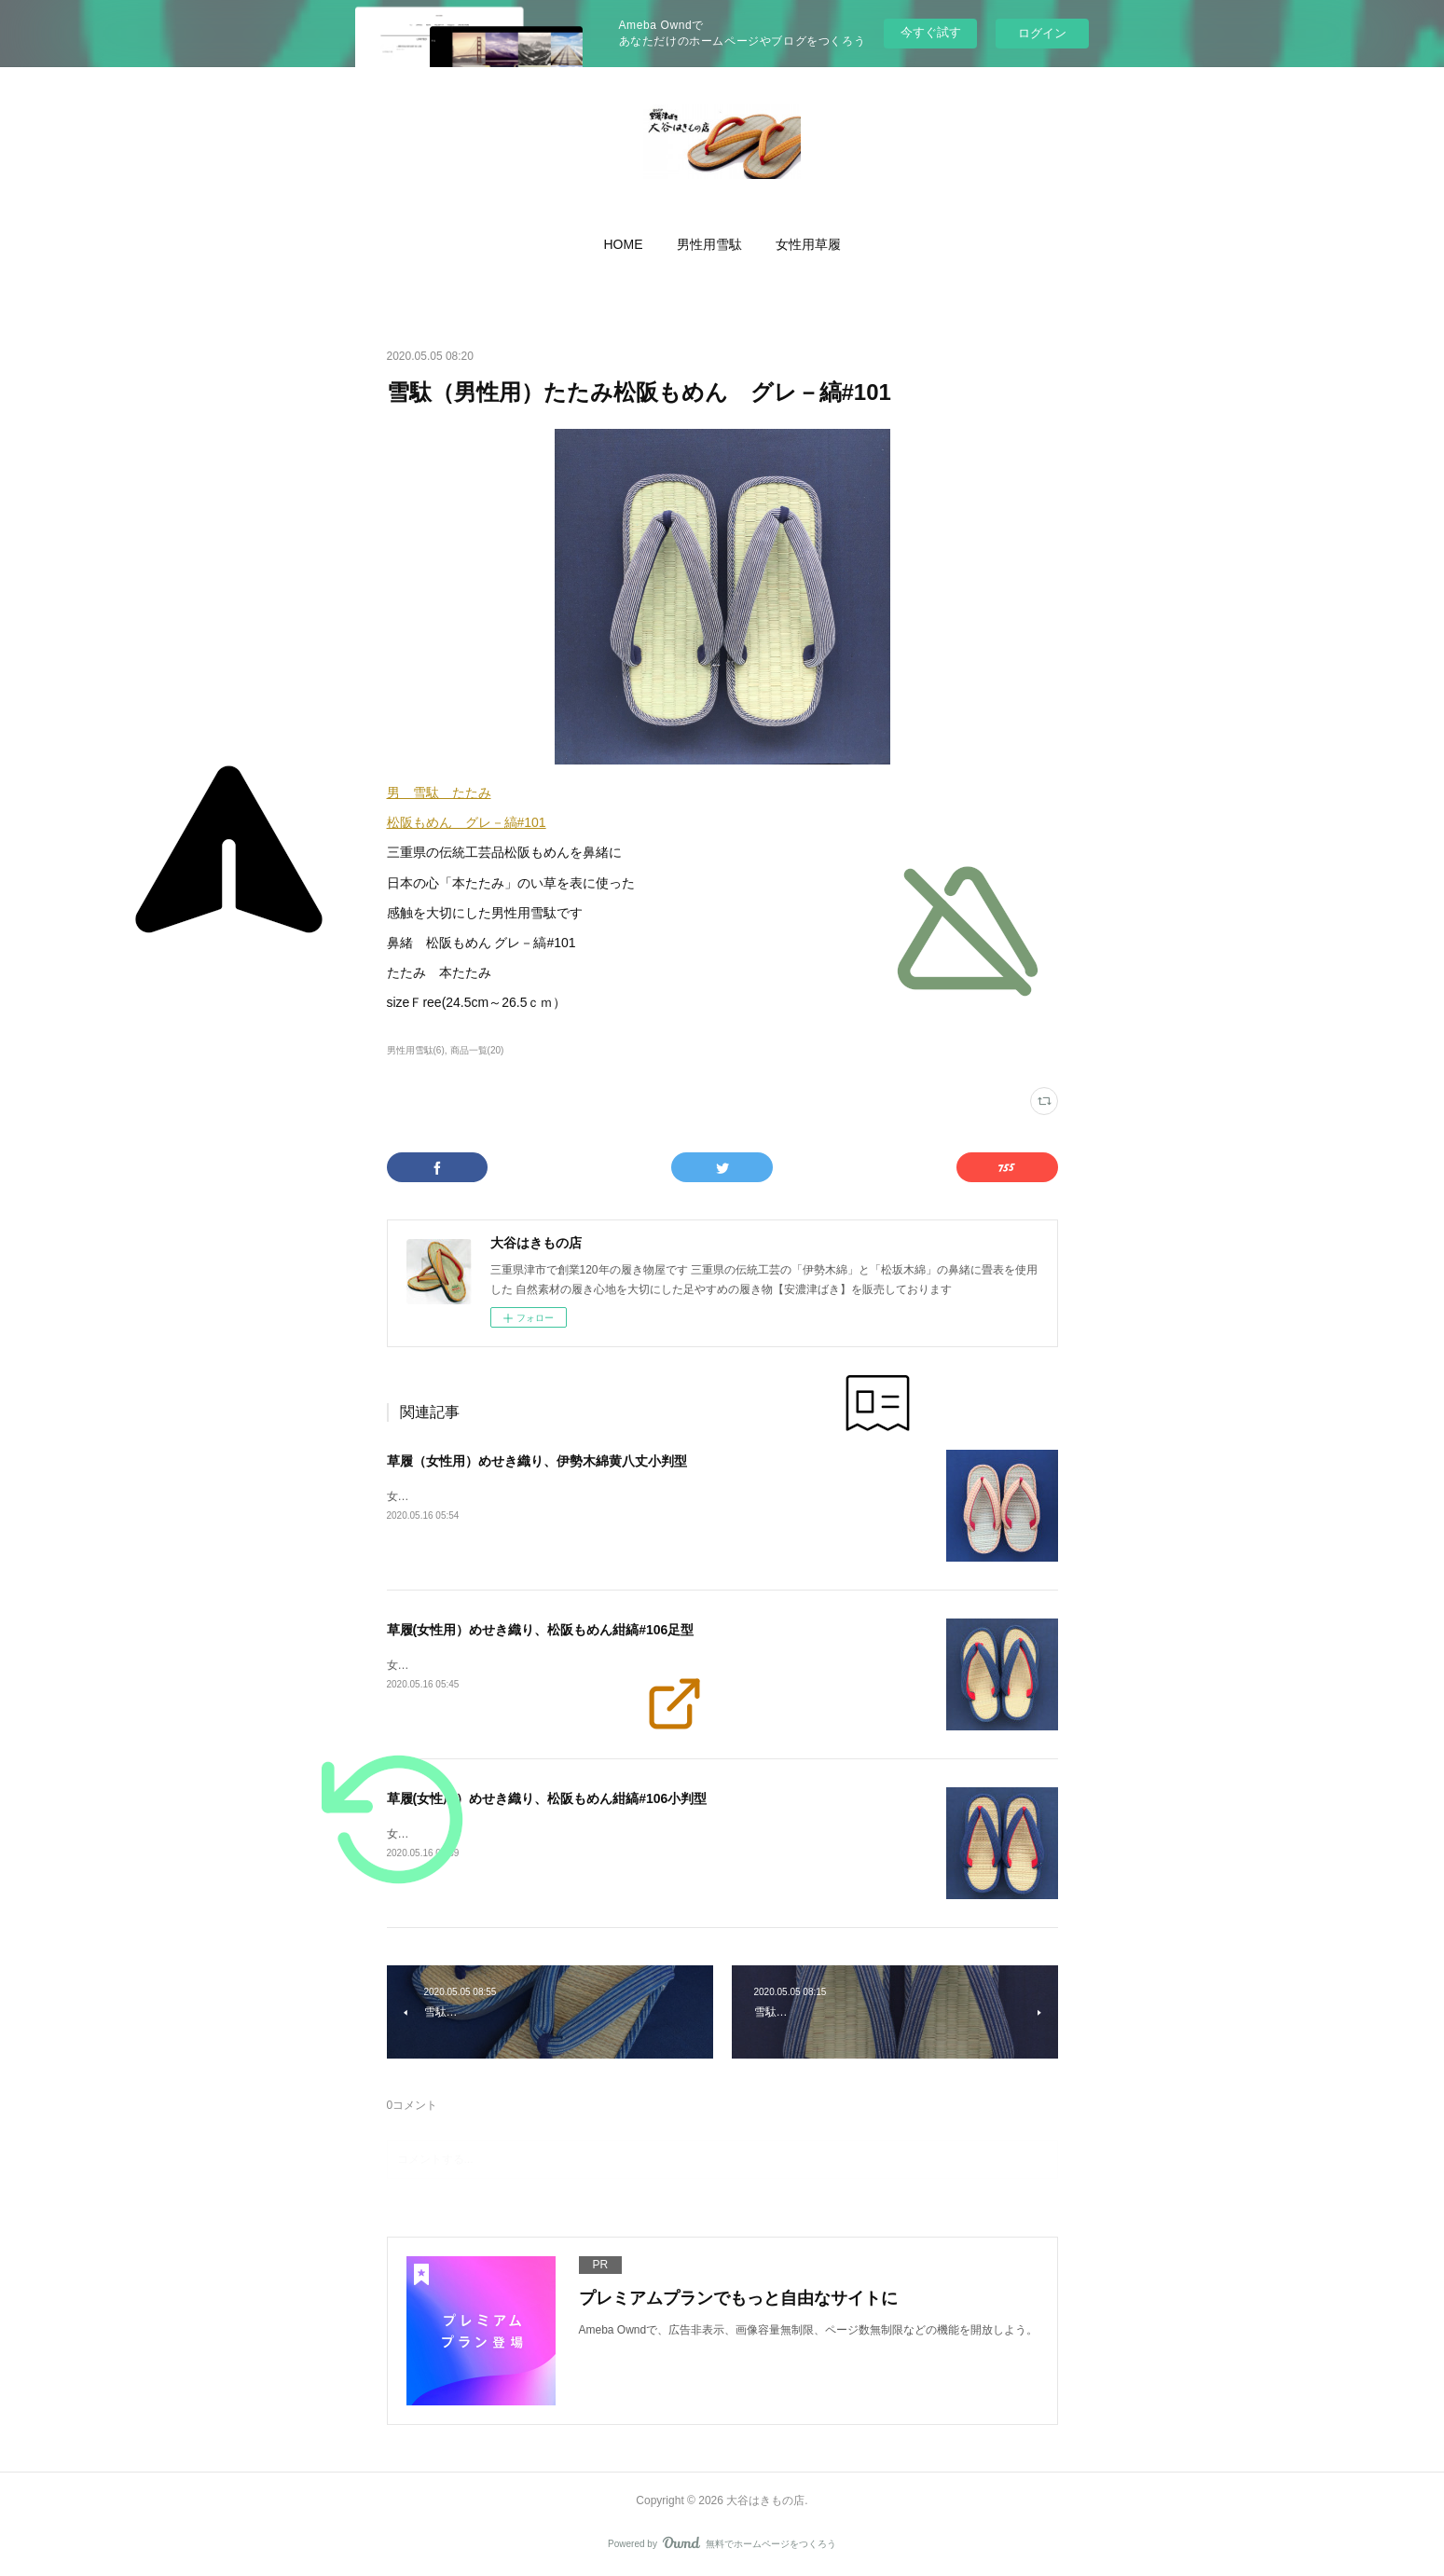 The width and height of the screenshot is (1444, 2576). Describe the element at coordinates (228, 852) in the screenshot. I see `send a message` at that location.